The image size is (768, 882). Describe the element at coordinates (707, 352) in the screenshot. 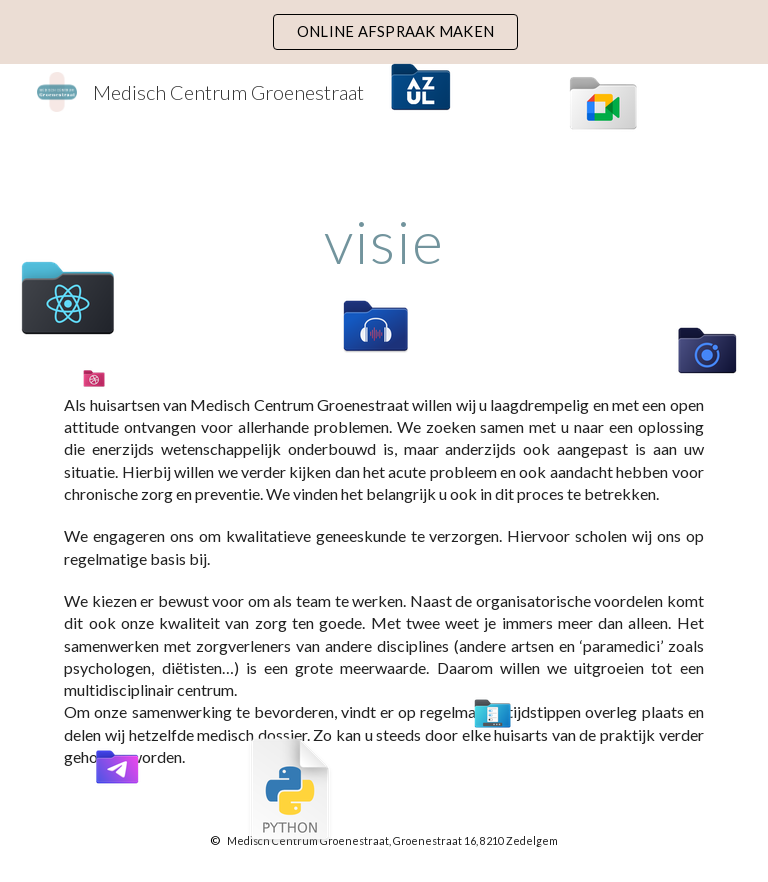

I see `open ionic framework project folder` at that location.